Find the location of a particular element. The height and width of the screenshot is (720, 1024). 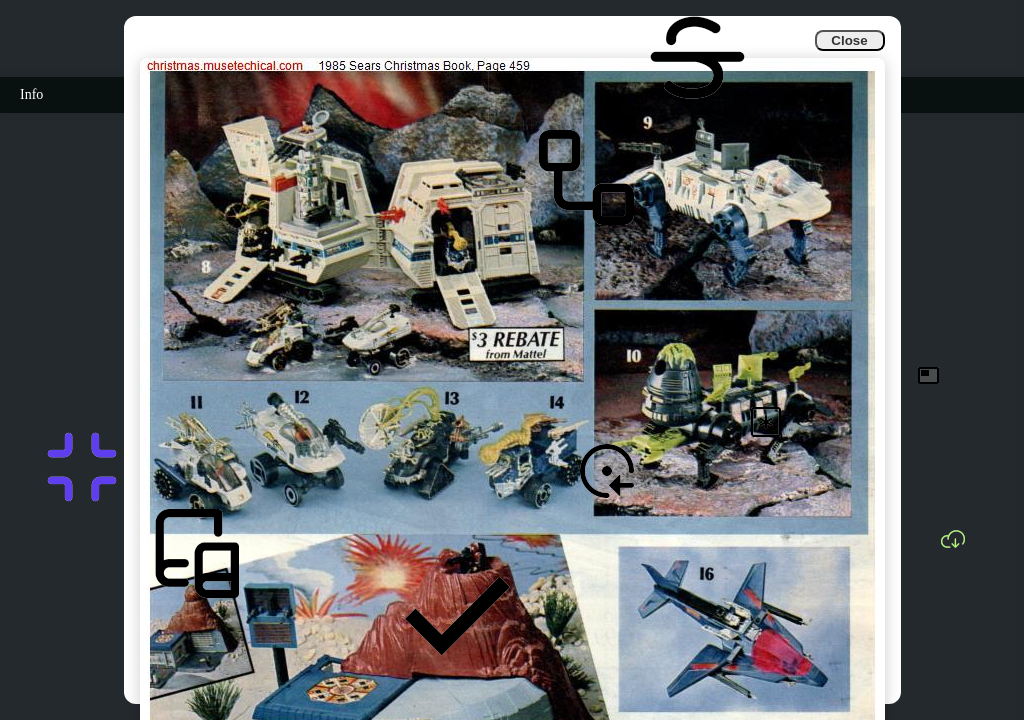

indicates an issue is tracked by another item is located at coordinates (607, 471).